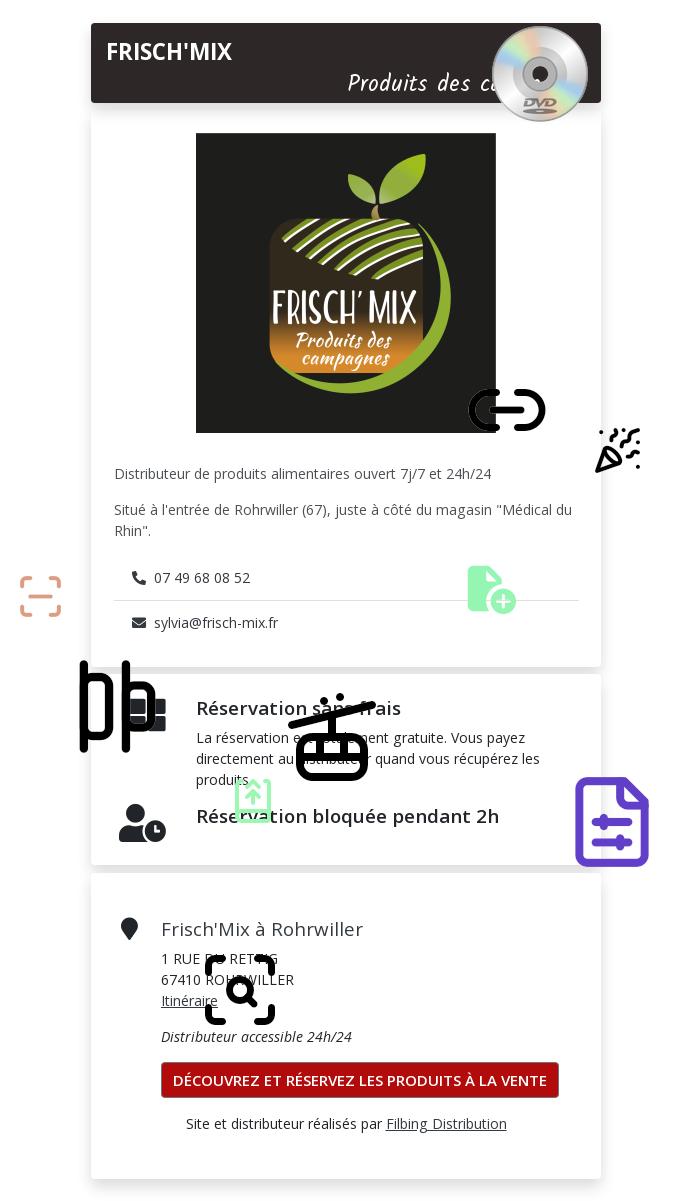  What do you see at coordinates (612, 822) in the screenshot?
I see `adjust file settings or preferences` at bounding box center [612, 822].